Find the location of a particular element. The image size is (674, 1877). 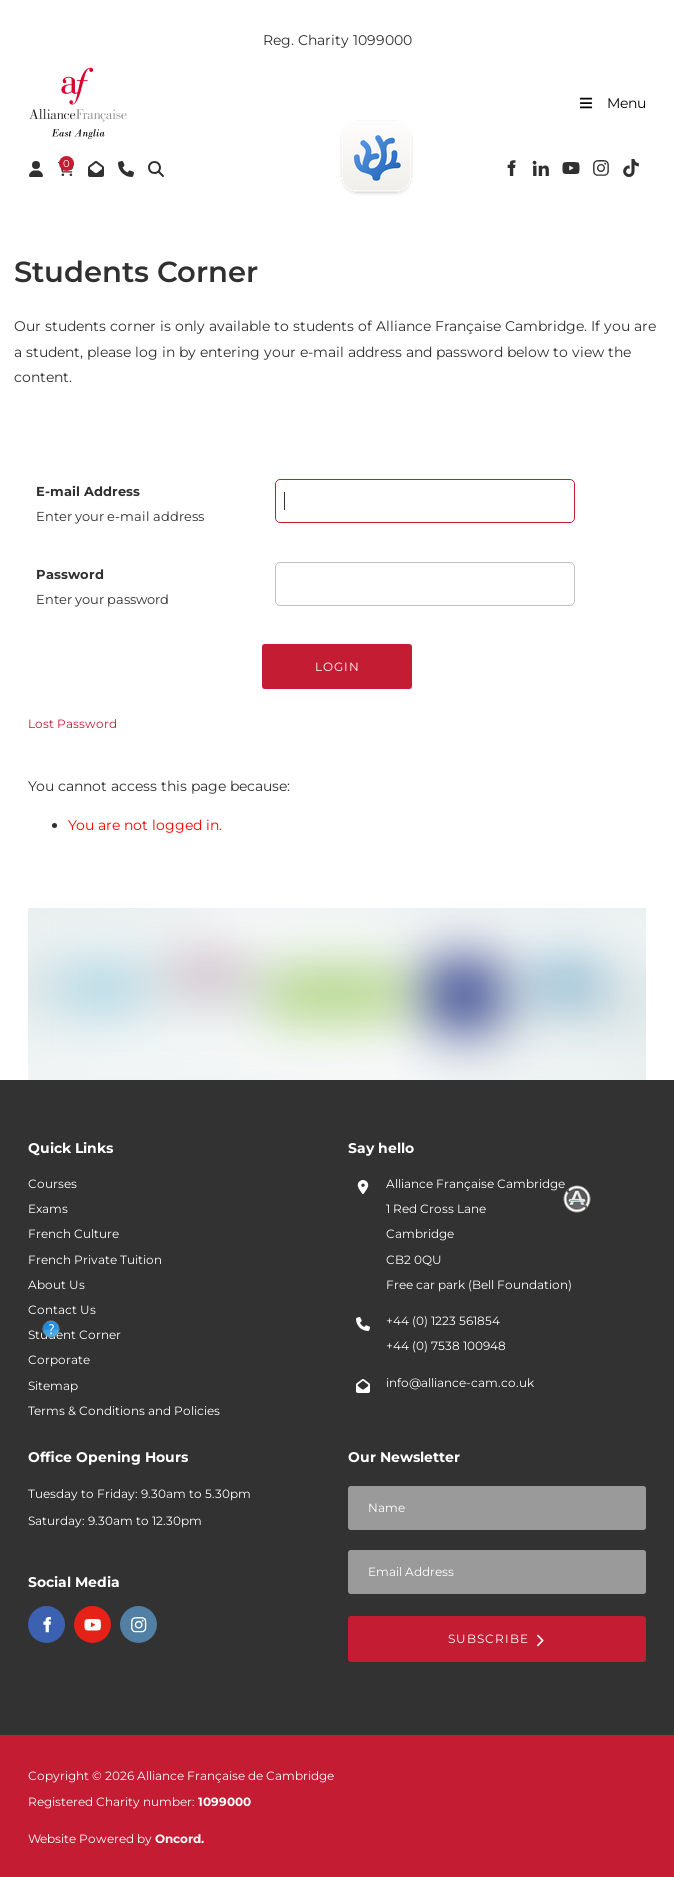

open vscodium code editor is located at coordinates (376, 156).